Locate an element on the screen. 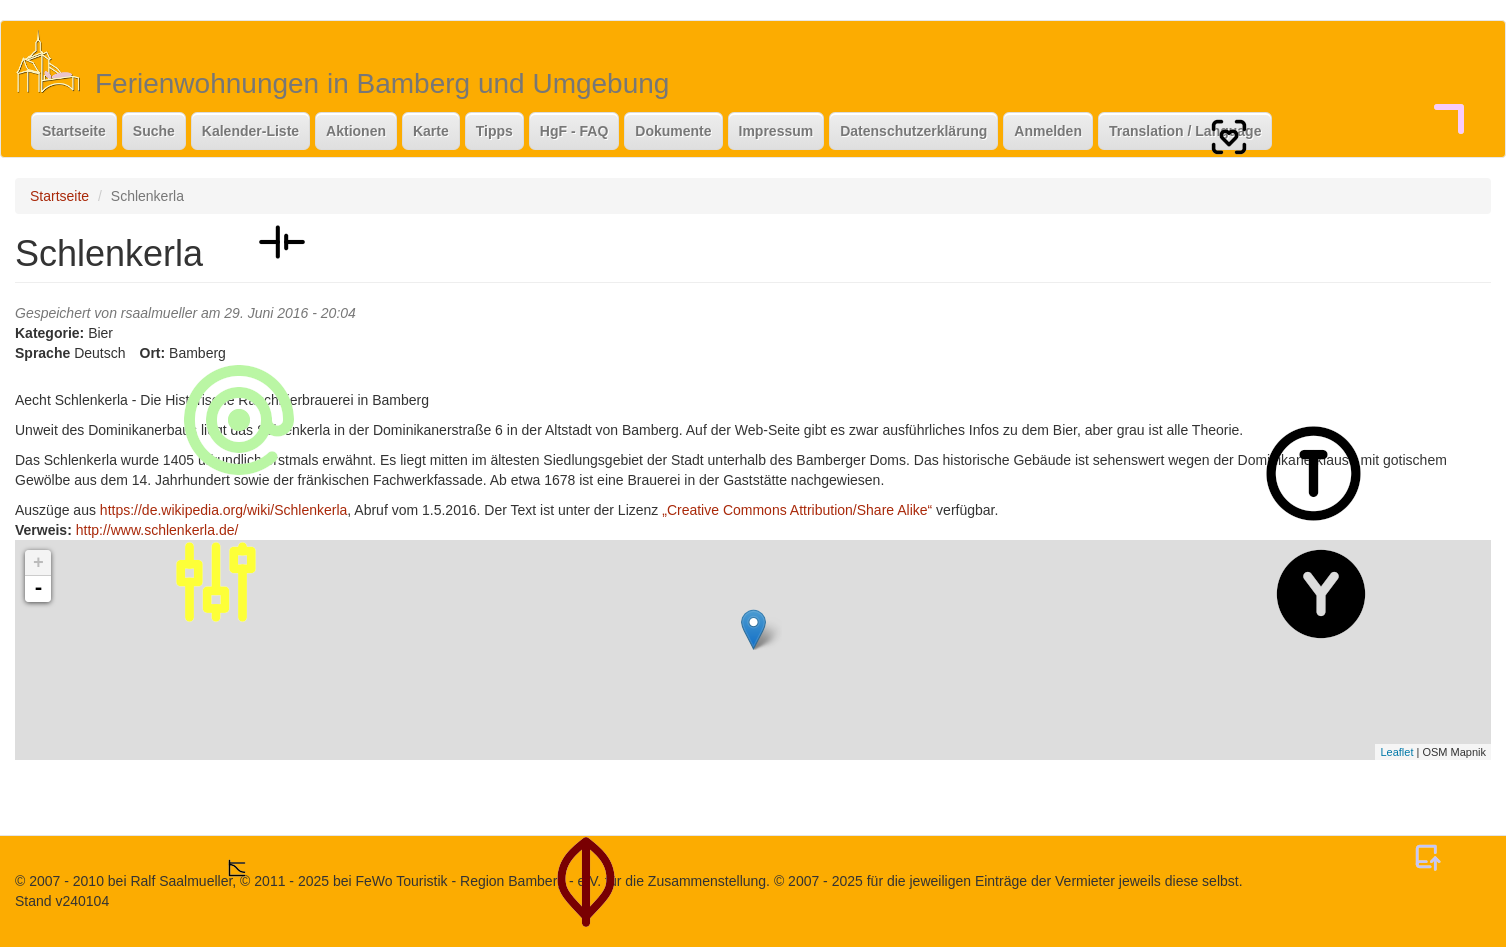 Image resolution: width=1506 pixels, height=947 pixels. mailgun email service integration is located at coordinates (239, 420).